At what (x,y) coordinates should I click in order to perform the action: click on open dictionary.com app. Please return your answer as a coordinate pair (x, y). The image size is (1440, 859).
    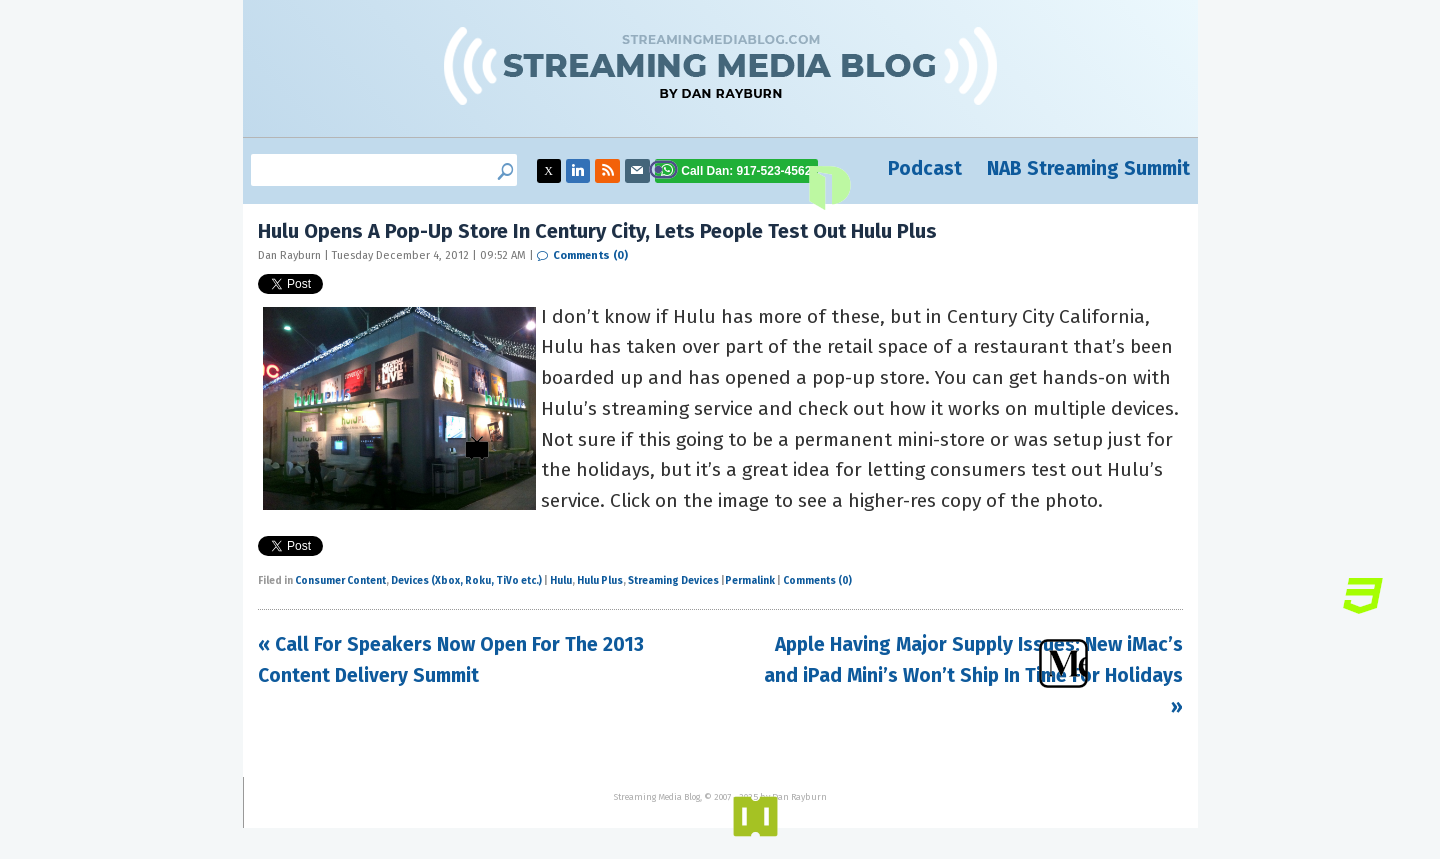
    Looking at the image, I should click on (830, 188).